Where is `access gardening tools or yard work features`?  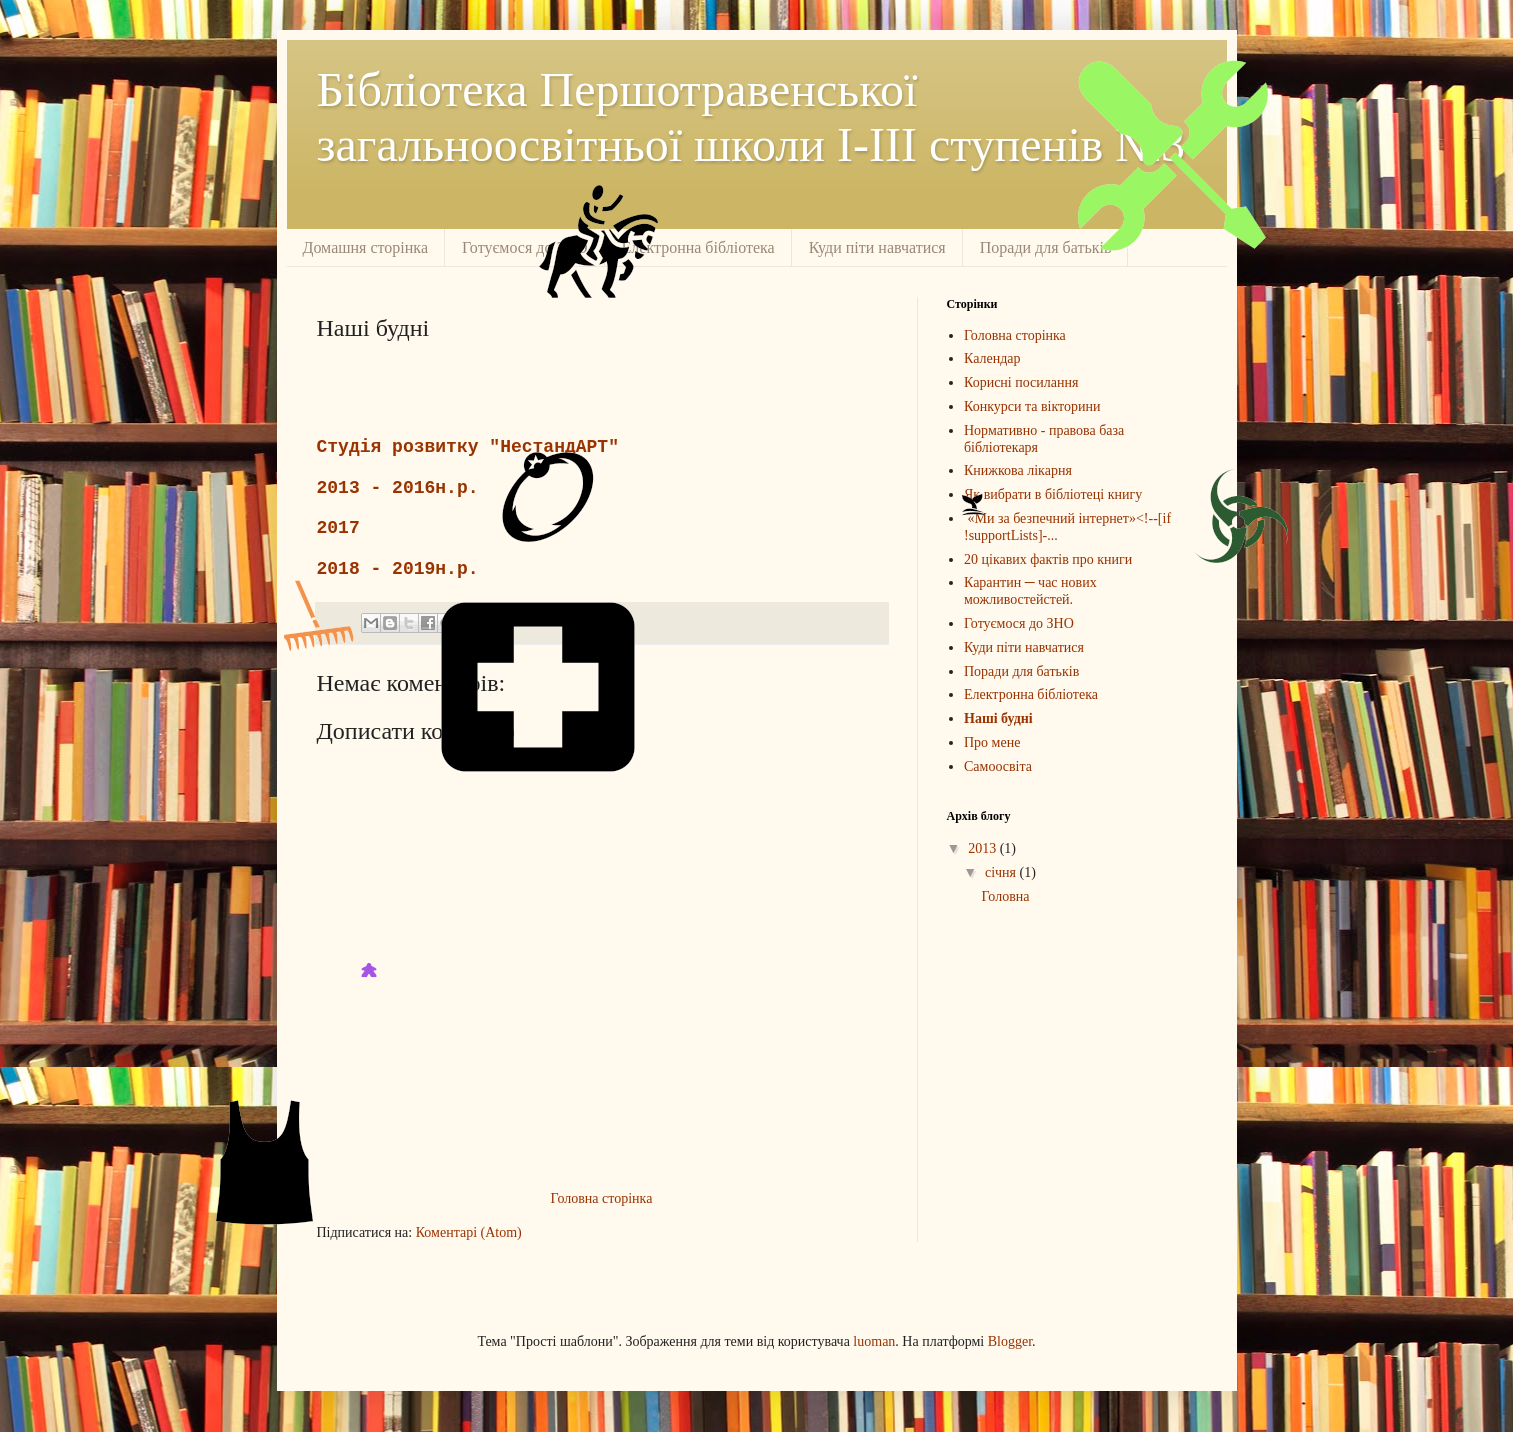 access gardening tools or yard work features is located at coordinates (319, 616).